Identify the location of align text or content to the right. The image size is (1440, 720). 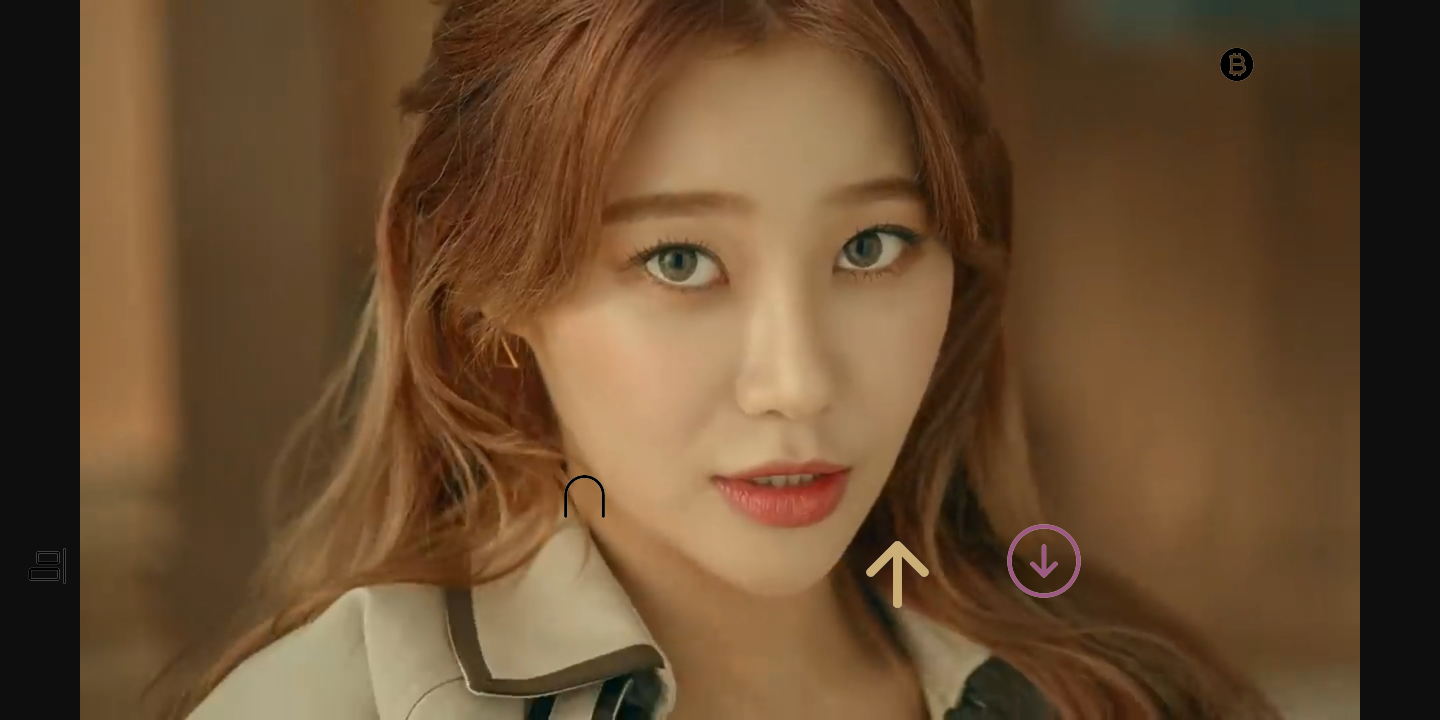
(48, 566).